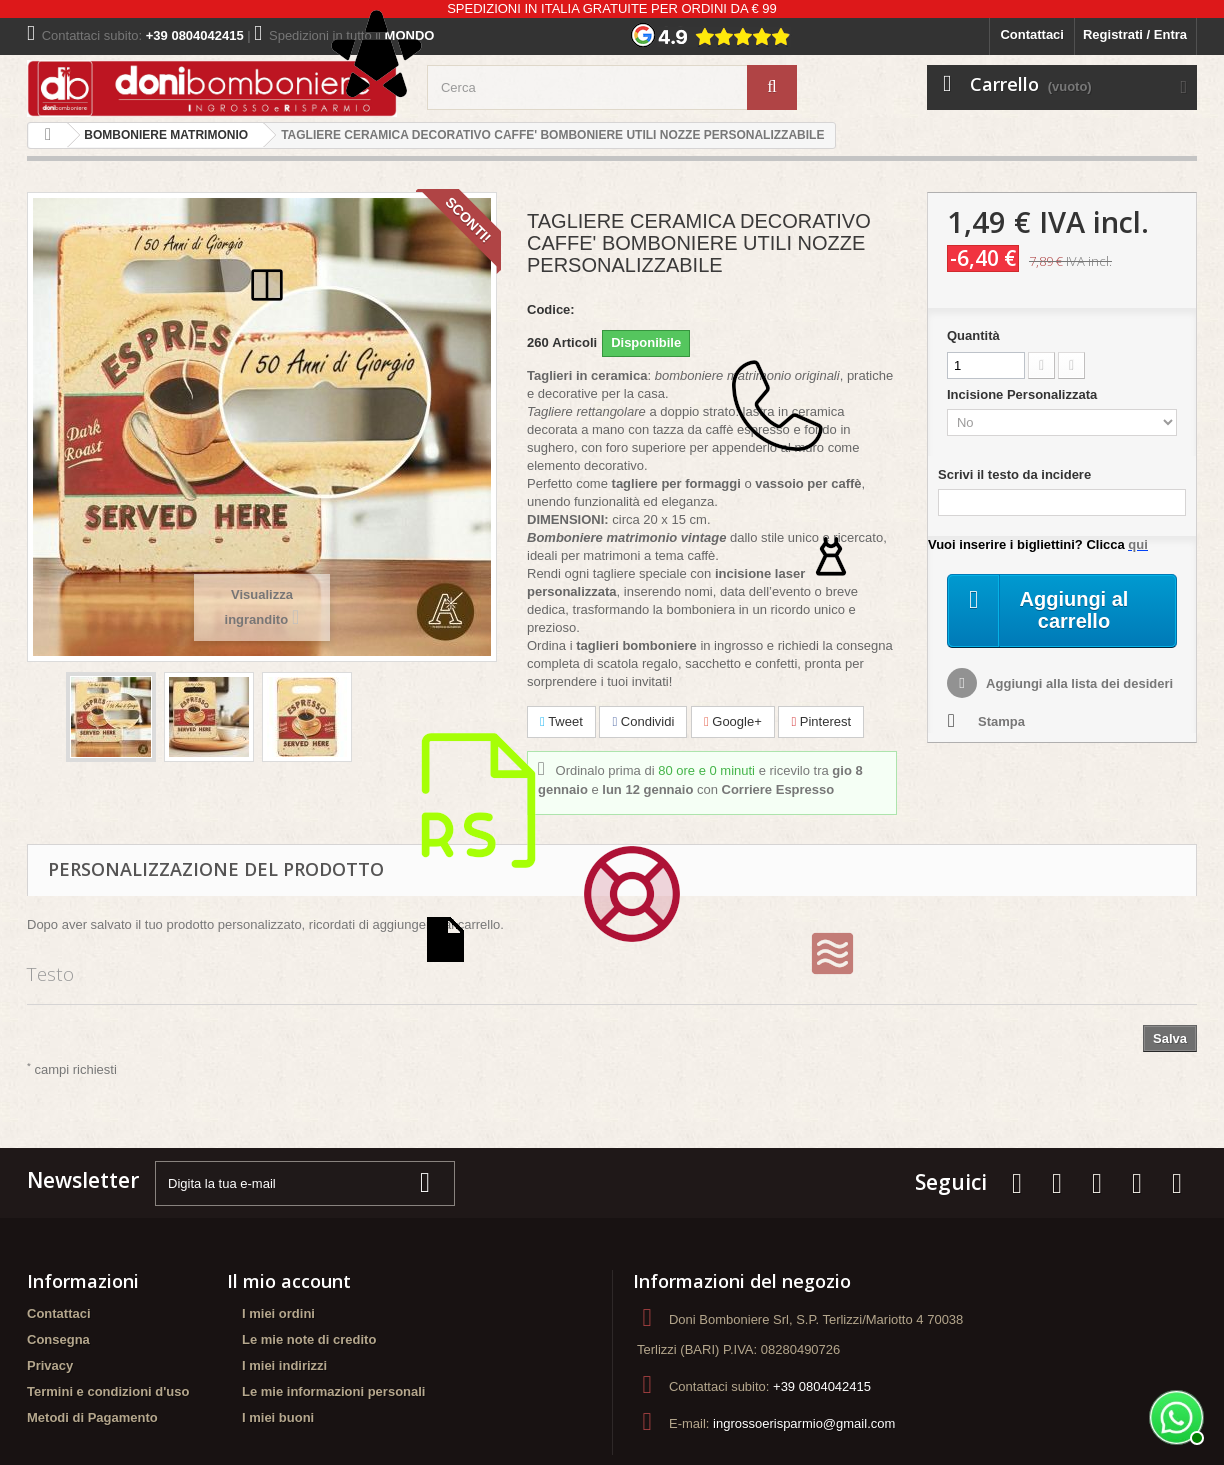 The height and width of the screenshot is (1465, 1224). Describe the element at coordinates (478, 800) in the screenshot. I see `a Rust source code file` at that location.